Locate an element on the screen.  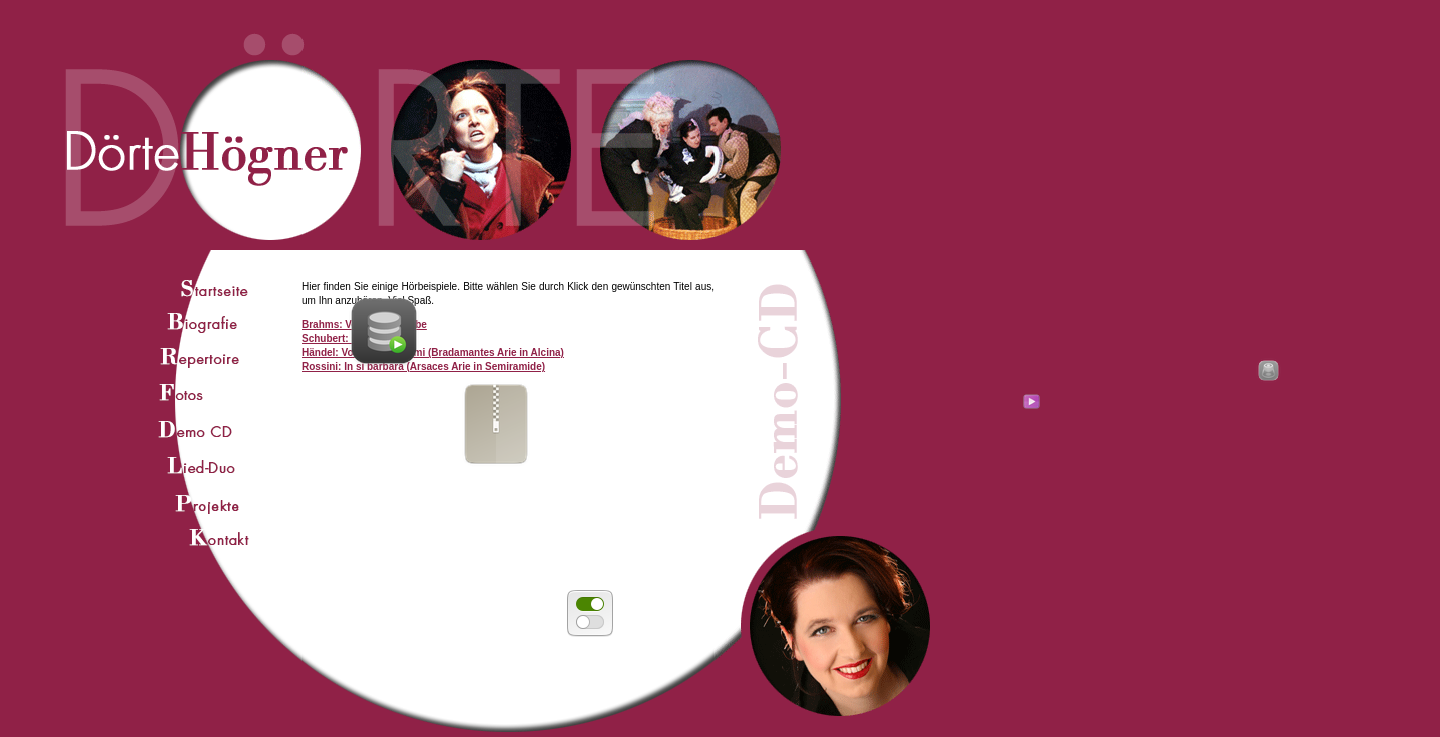
open the archive manager application is located at coordinates (496, 424).